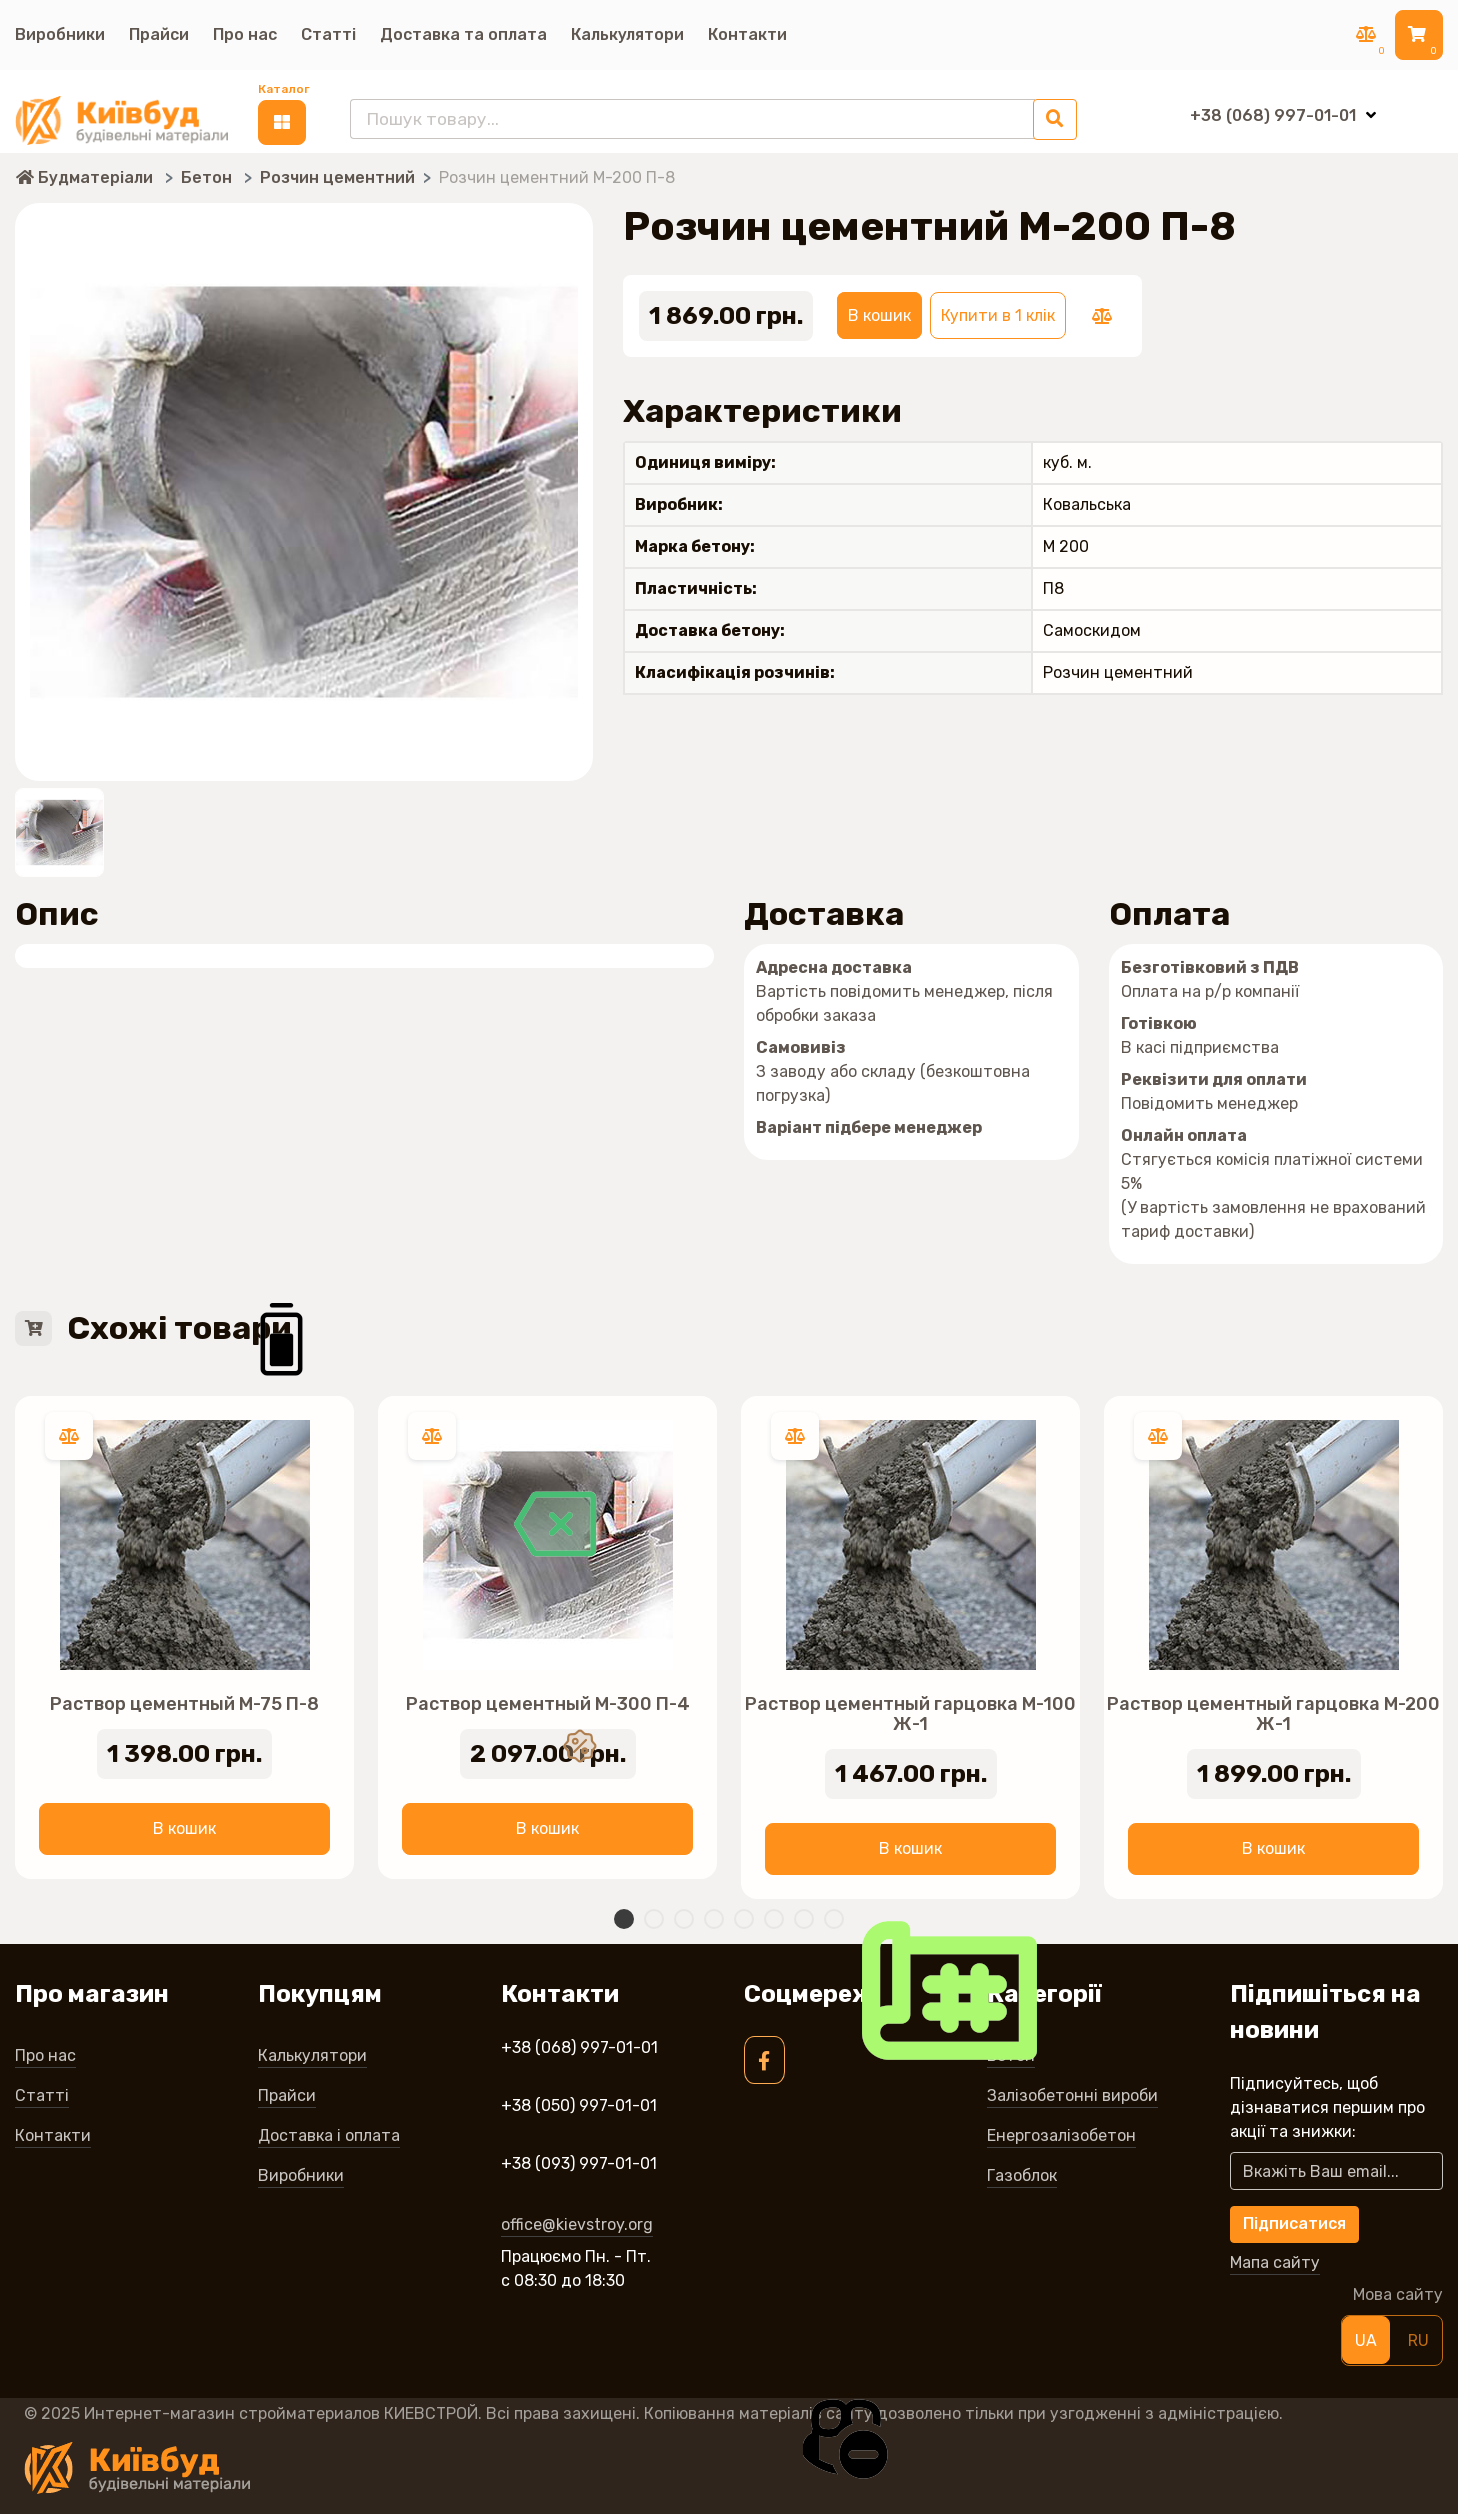  Describe the element at coordinates (281, 1340) in the screenshot. I see `indicates high battery level` at that location.